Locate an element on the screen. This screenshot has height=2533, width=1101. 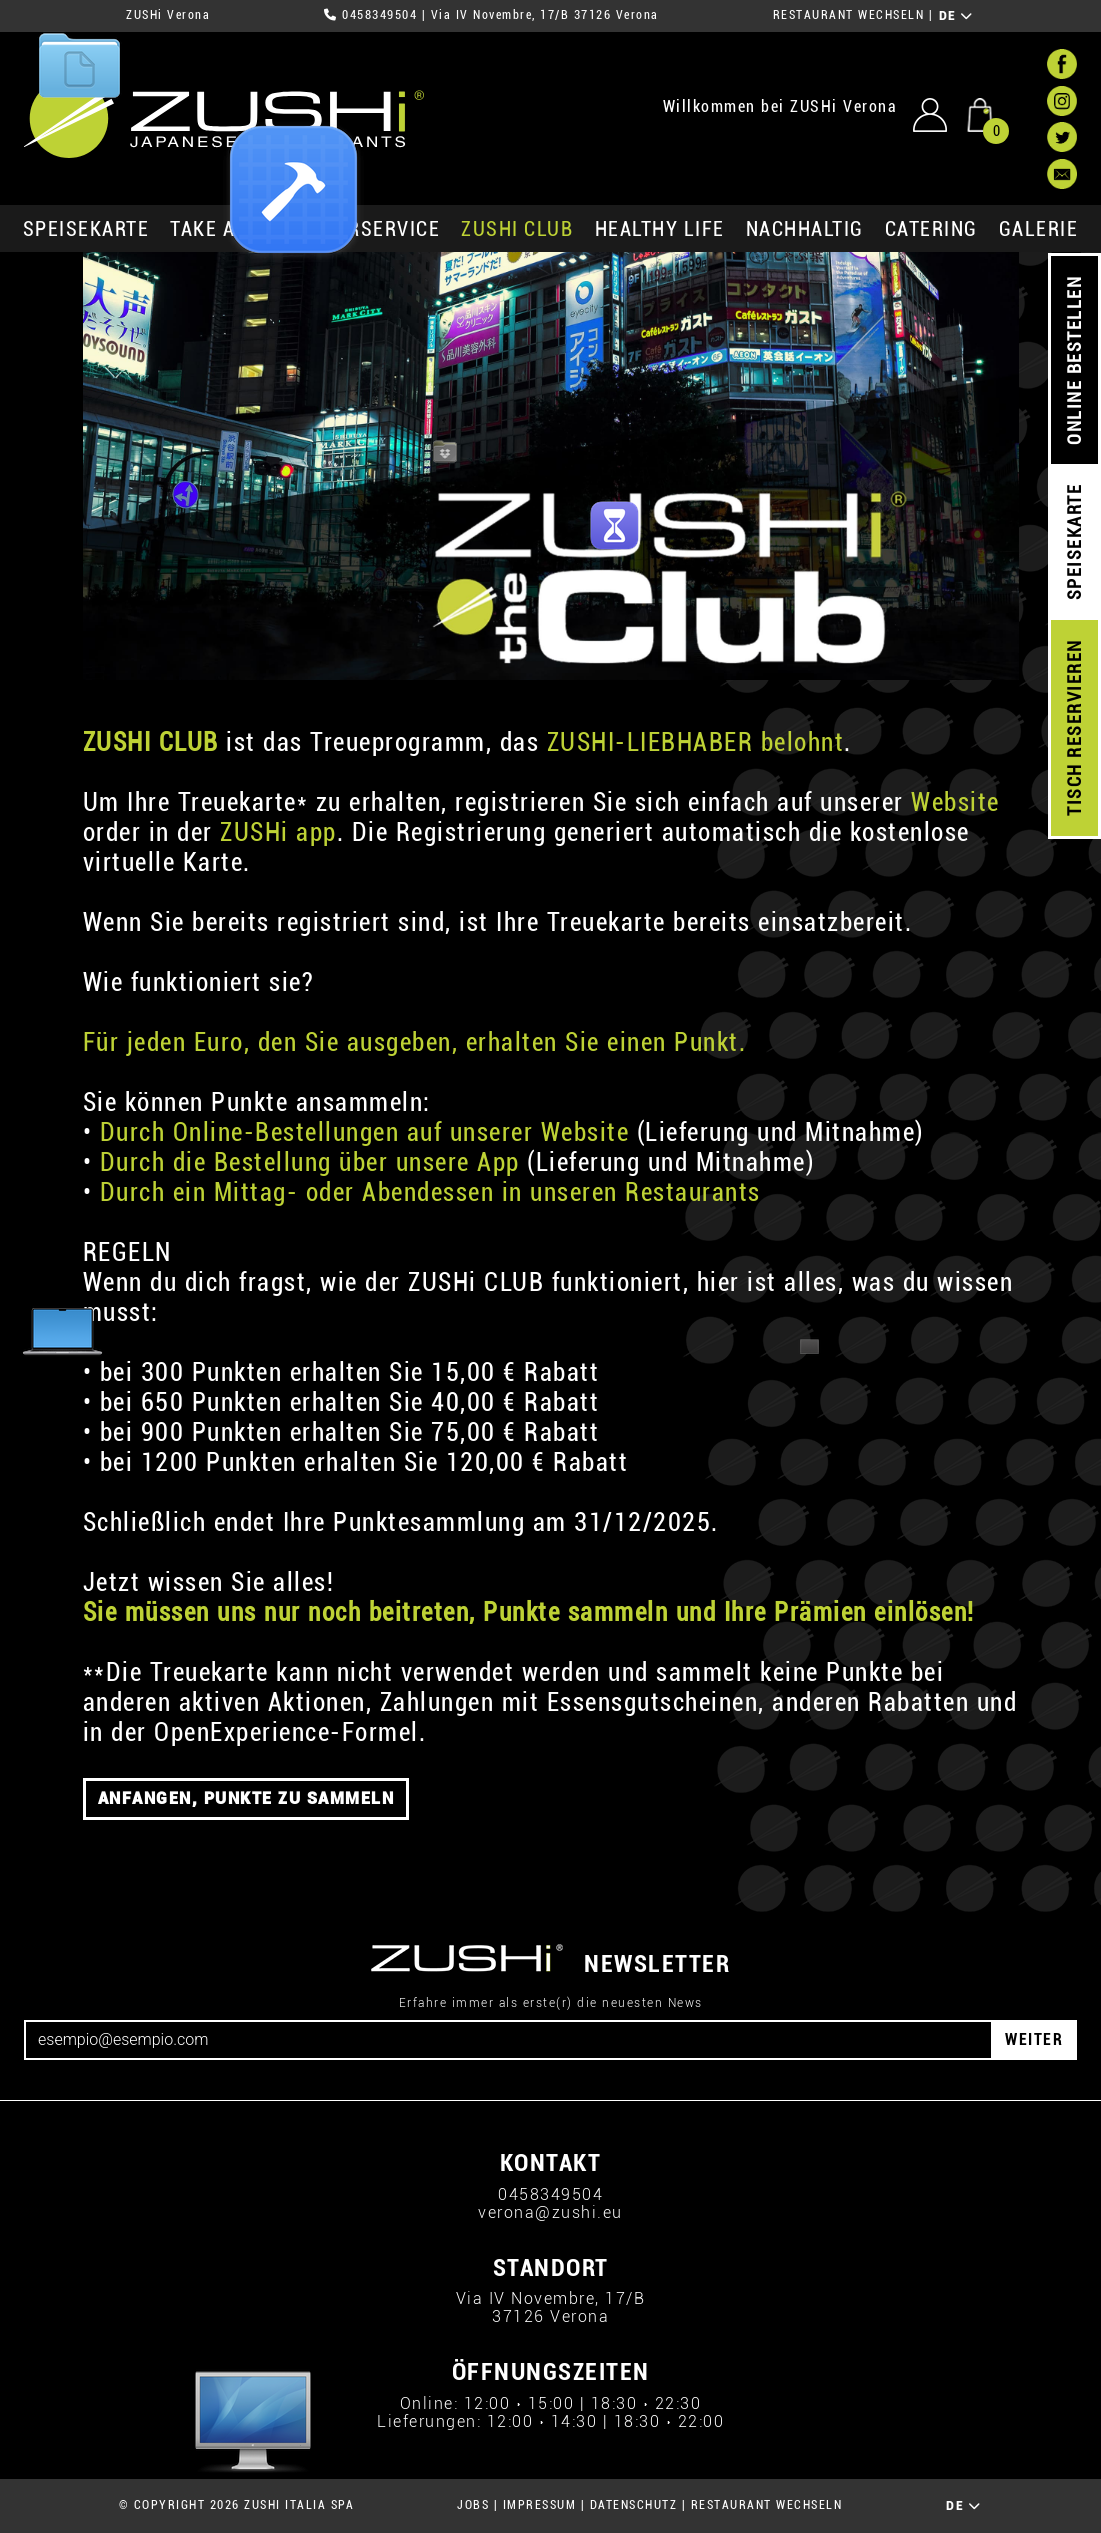
view screen time usage and statistics is located at coordinates (614, 525).